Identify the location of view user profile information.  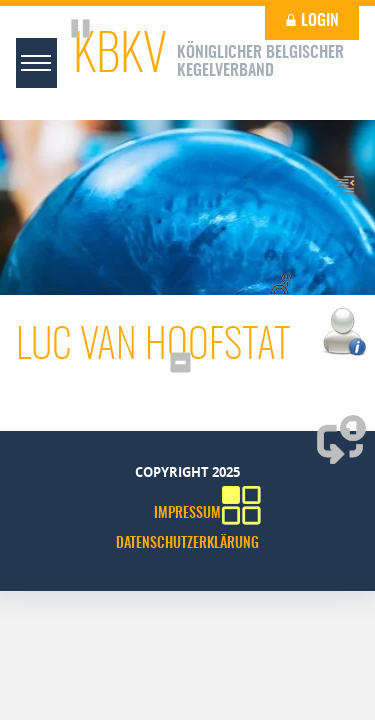
(343, 332).